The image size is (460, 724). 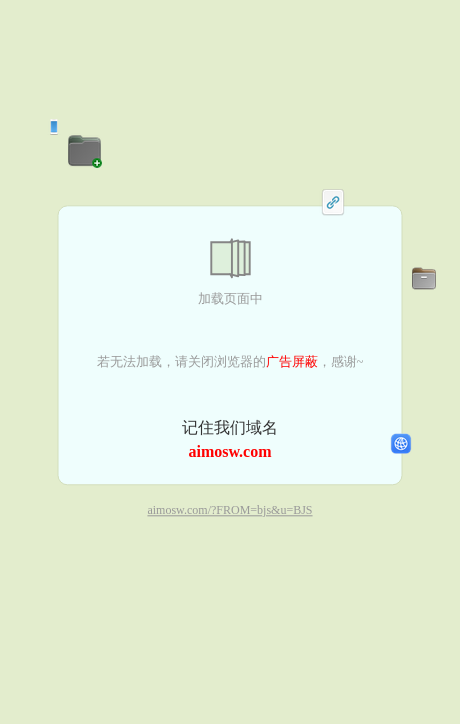 What do you see at coordinates (333, 202) in the screenshot?
I see `a windows internet shortcut file` at bounding box center [333, 202].